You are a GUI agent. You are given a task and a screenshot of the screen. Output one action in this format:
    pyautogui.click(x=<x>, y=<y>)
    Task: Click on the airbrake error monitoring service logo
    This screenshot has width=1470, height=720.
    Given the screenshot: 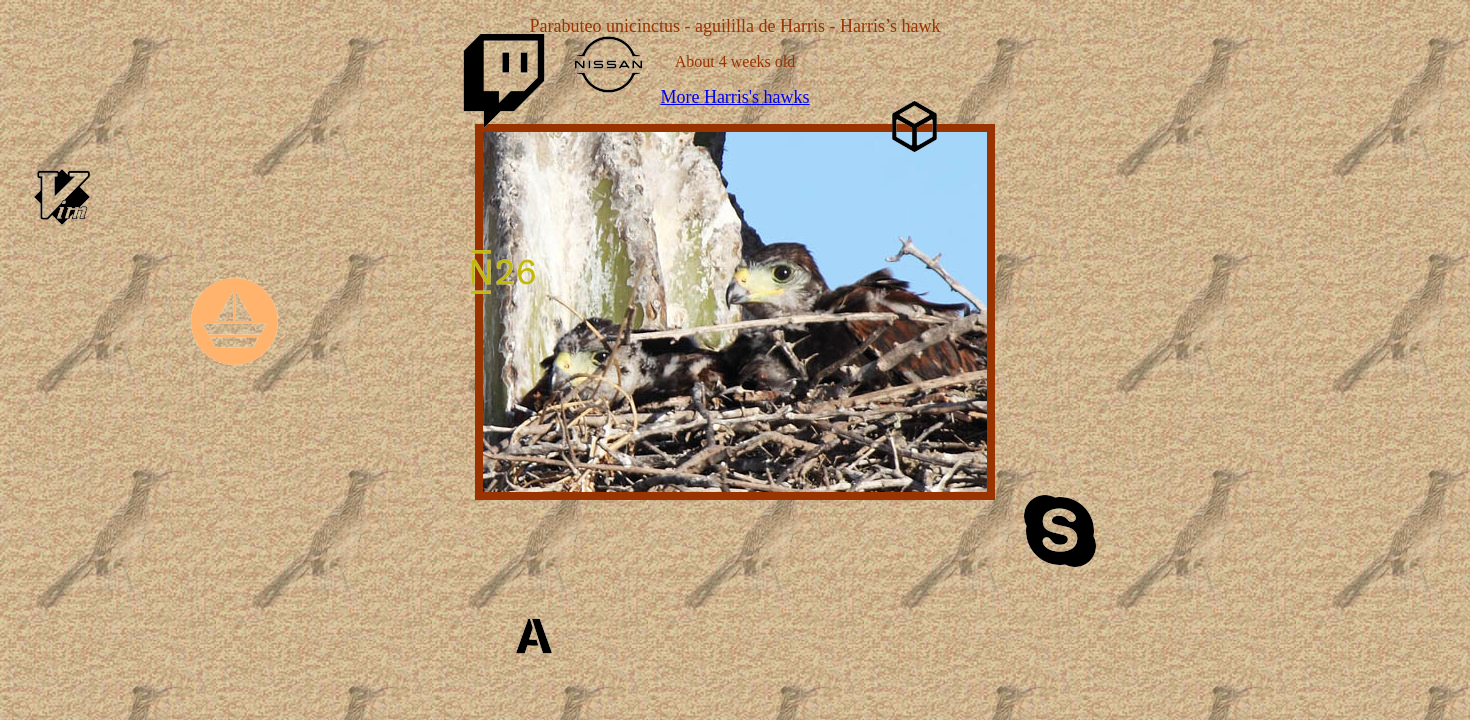 What is the action you would take?
    pyautogui.click(x=534, y=636)
    